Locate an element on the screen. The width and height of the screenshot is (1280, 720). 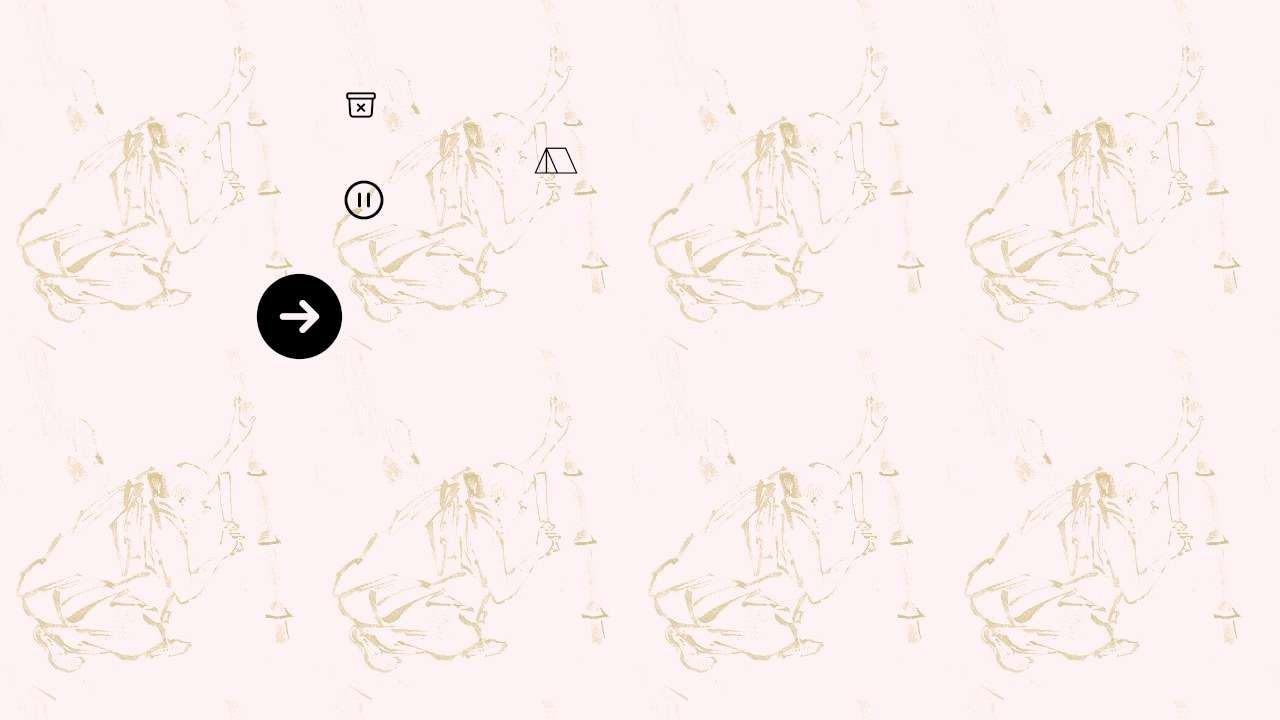
remove item from archive is located at coordinates (361, 105).